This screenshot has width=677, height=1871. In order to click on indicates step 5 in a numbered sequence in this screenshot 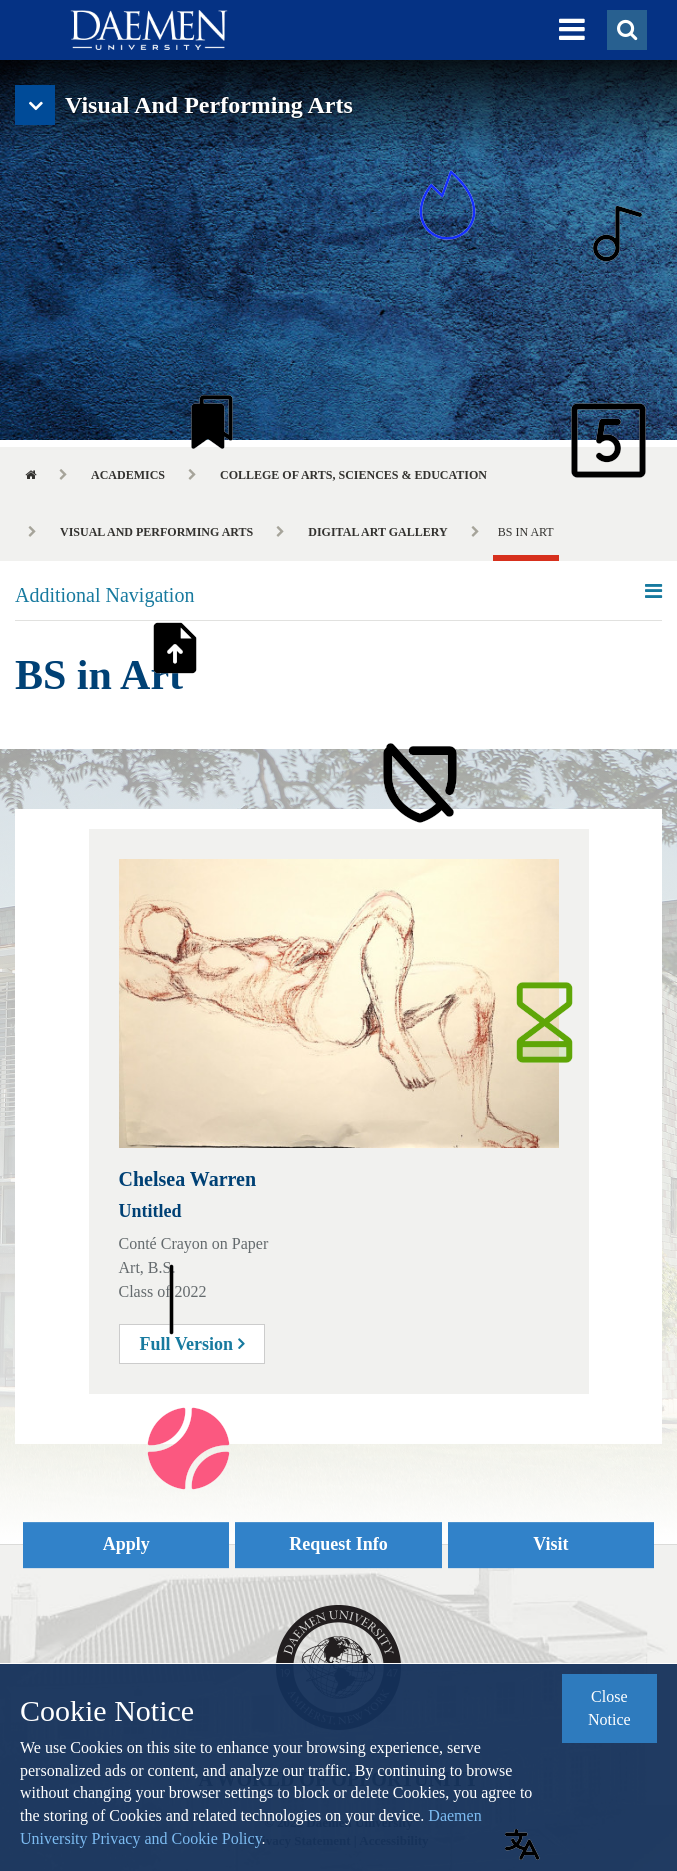, I will do `click(608, 440)`.